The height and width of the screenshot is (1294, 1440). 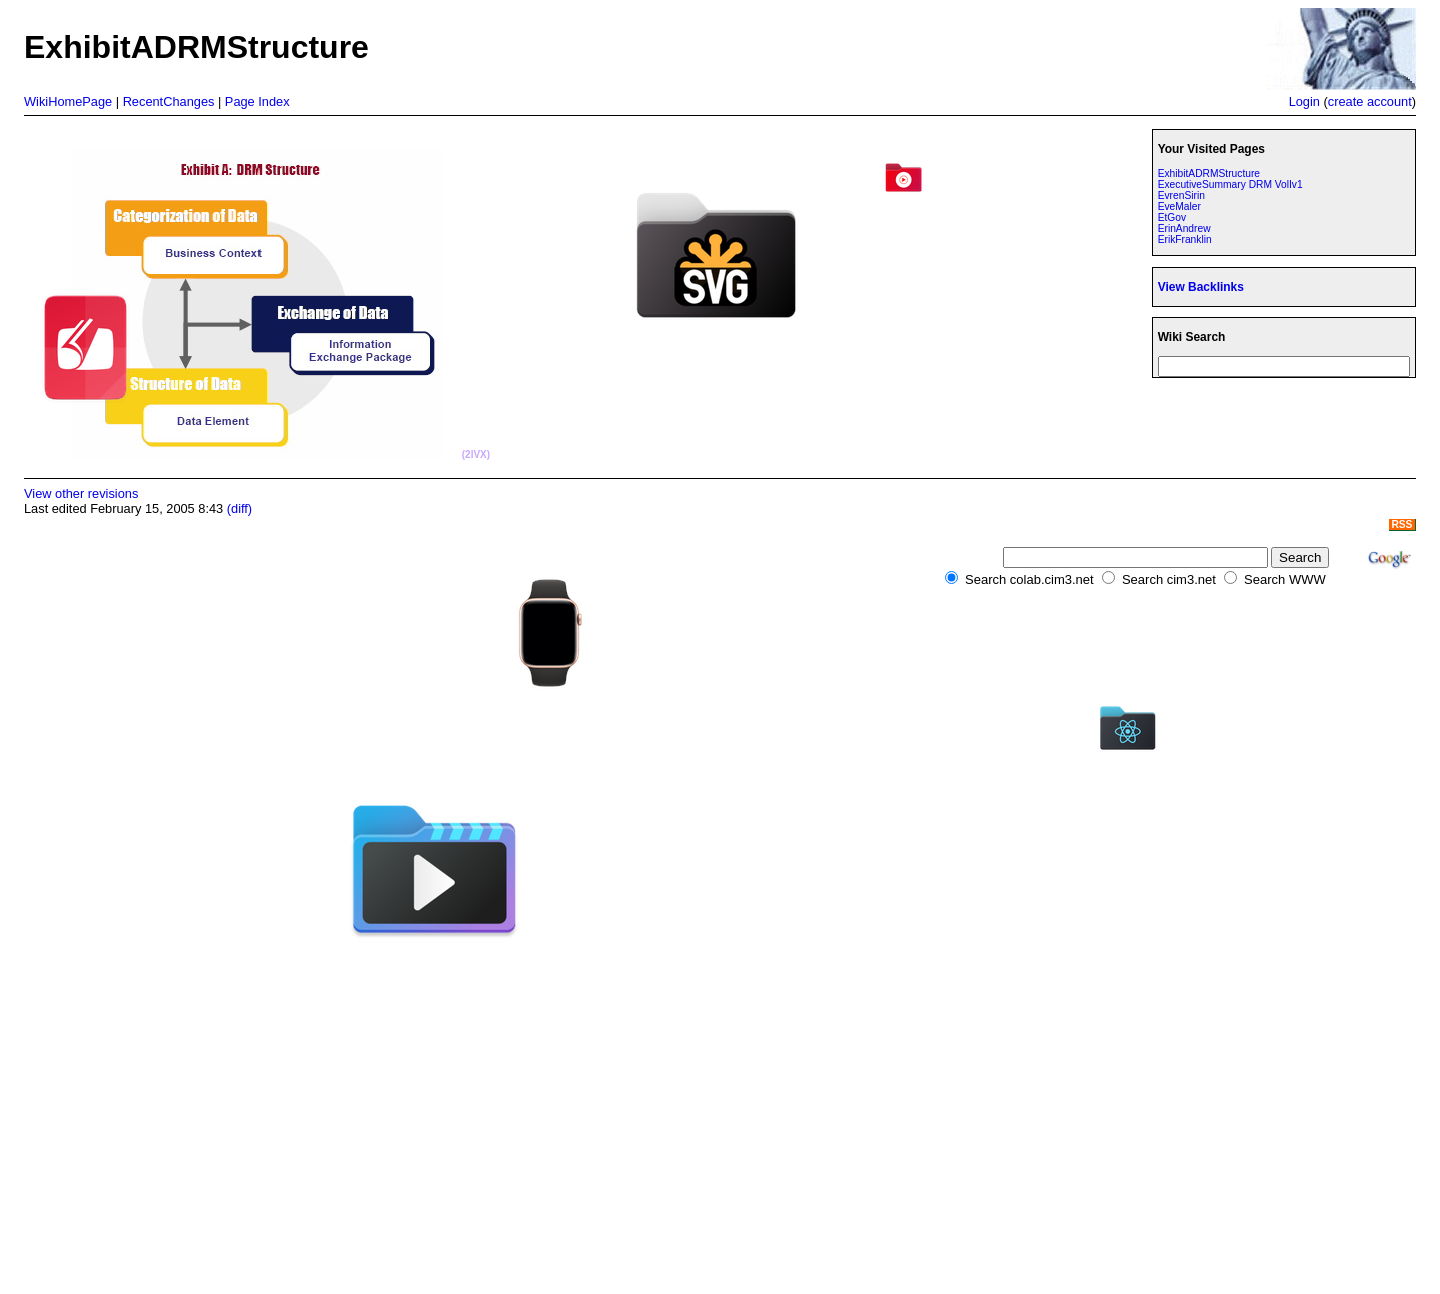 I want to click on an encapsulated postscript (.eps) file, so click(x=85, y=347).